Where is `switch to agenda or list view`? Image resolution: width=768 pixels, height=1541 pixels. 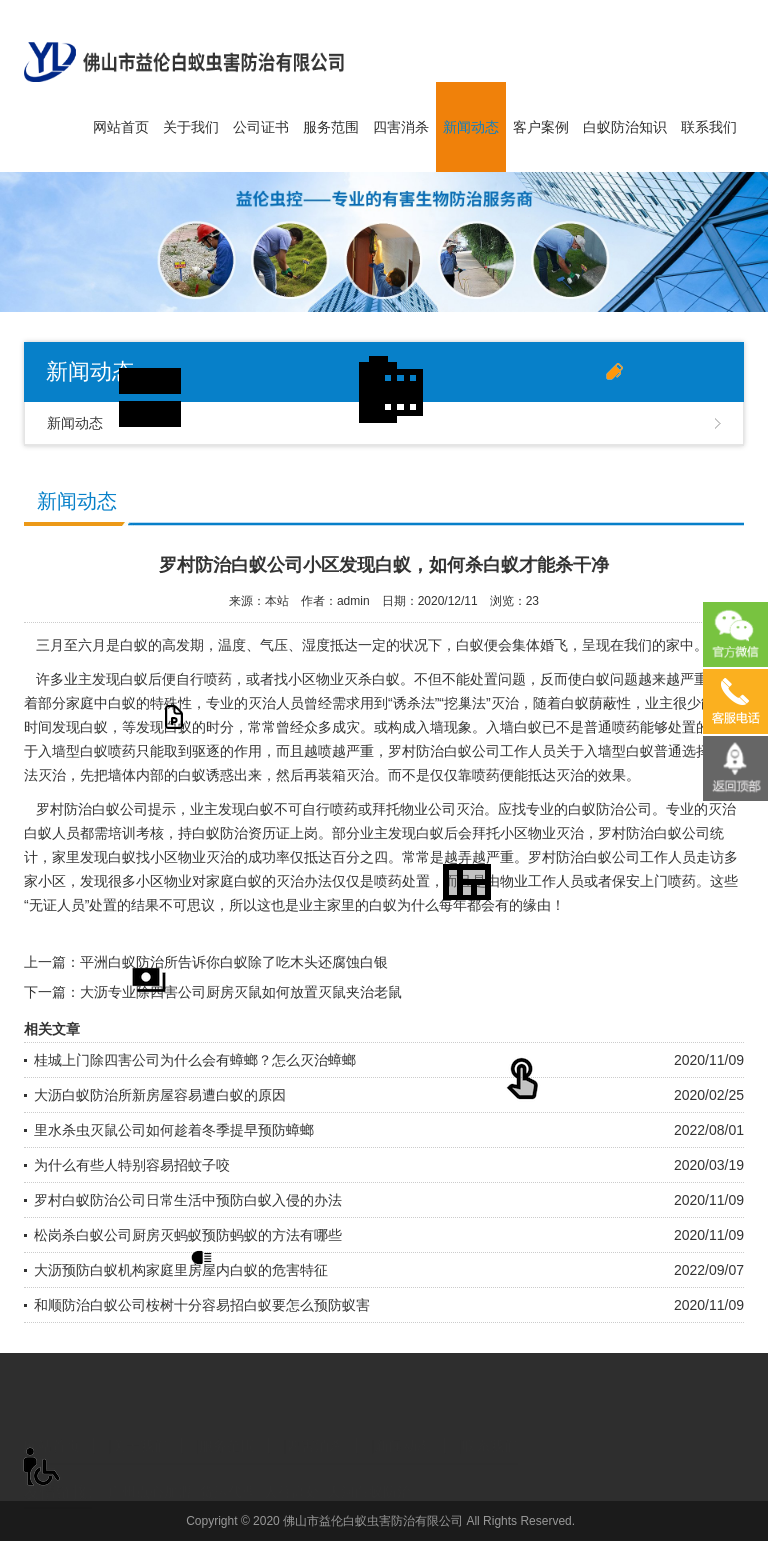
switch to agenda or list view is located at coordinates (151, 397).